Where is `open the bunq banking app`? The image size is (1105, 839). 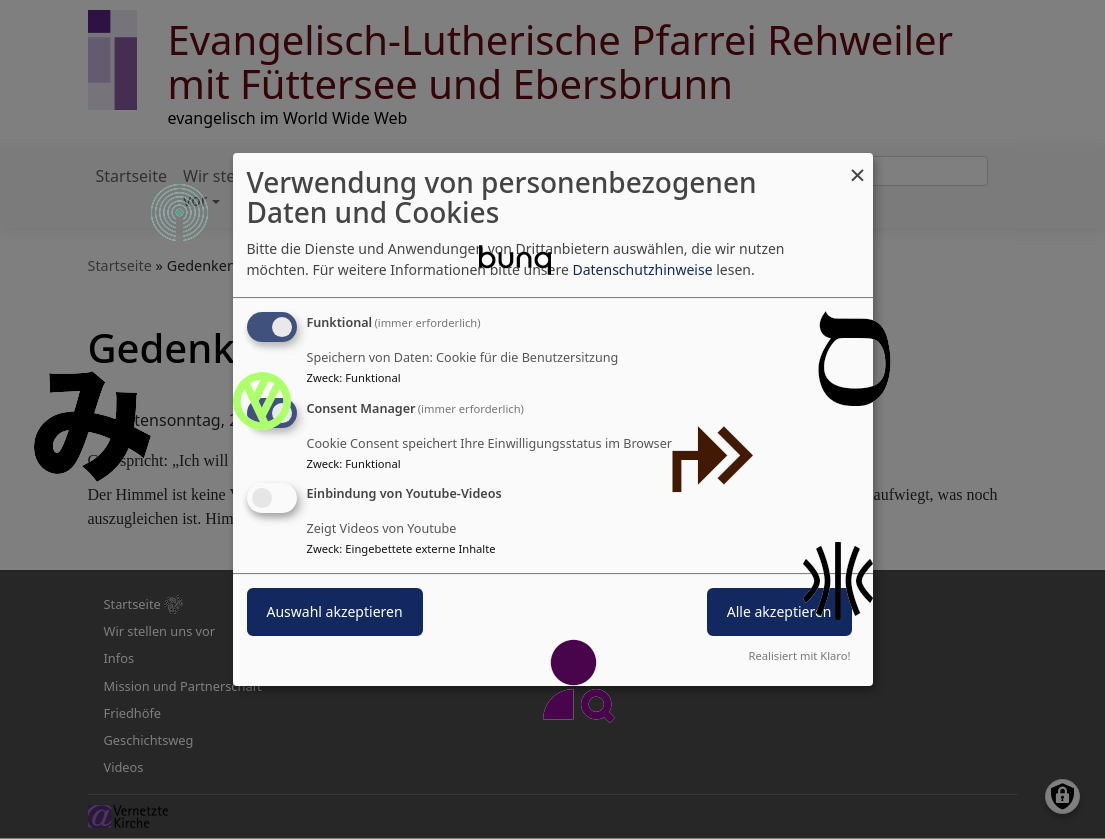 open the bunq banking app is located at coordinates (515, 260).